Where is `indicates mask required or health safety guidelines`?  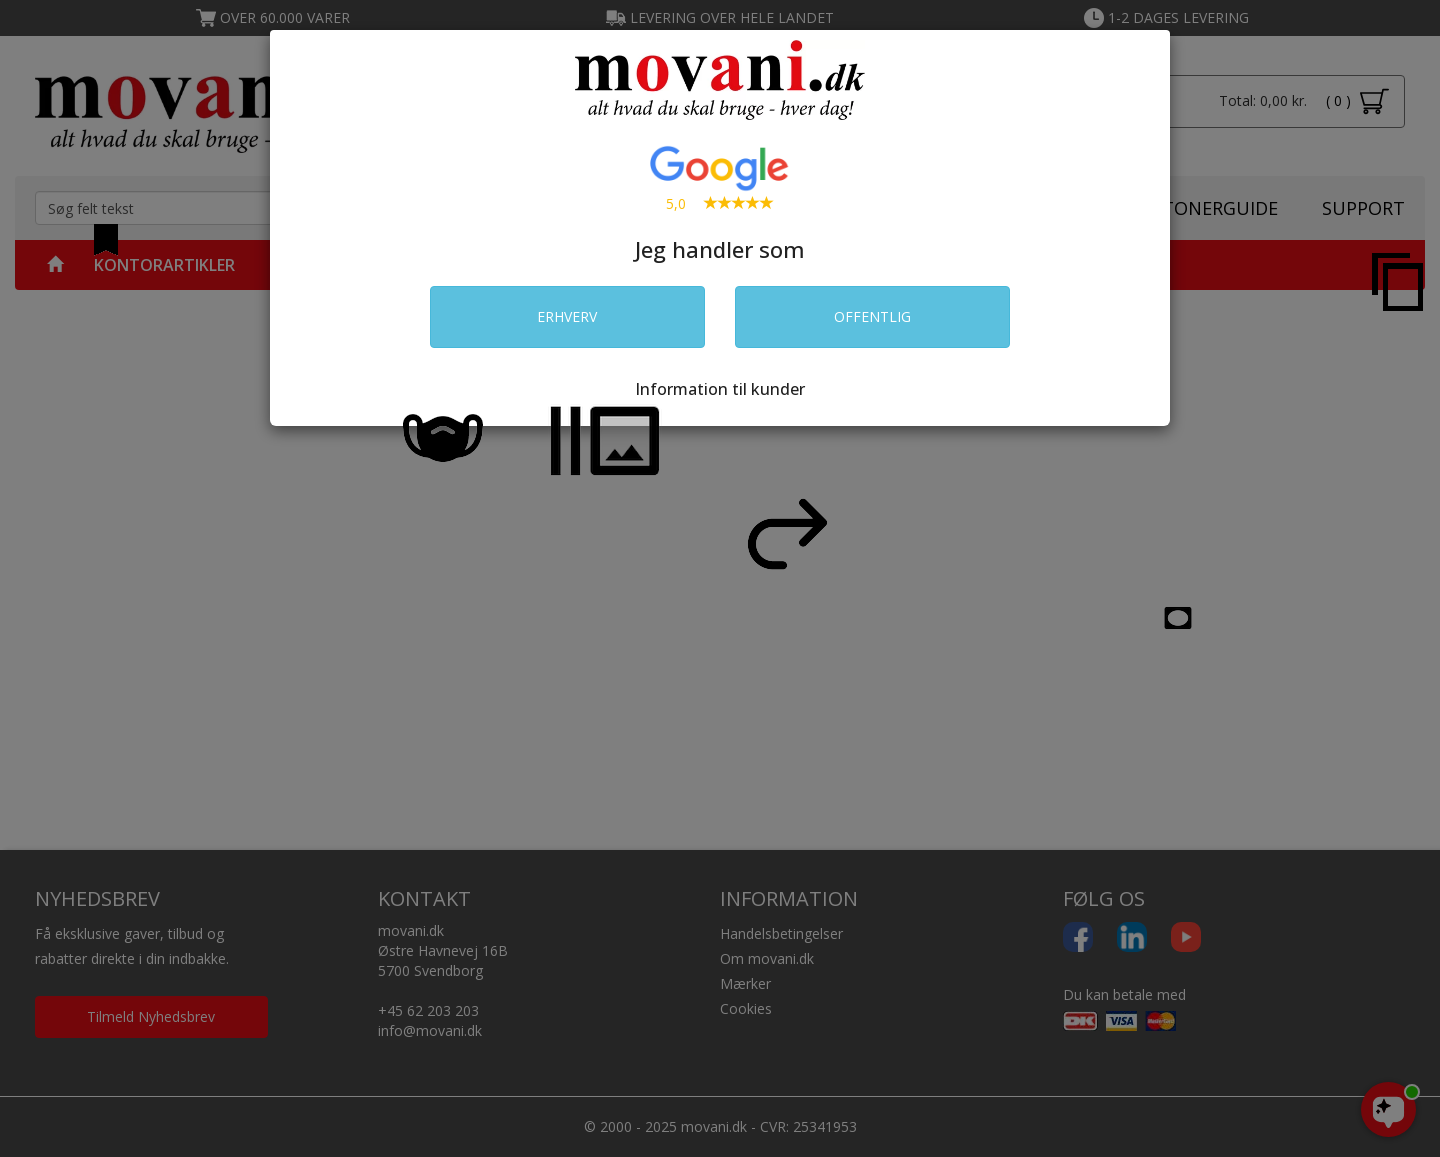 indicates mask required or health safety guidelines is located at coordinates (443, 438).